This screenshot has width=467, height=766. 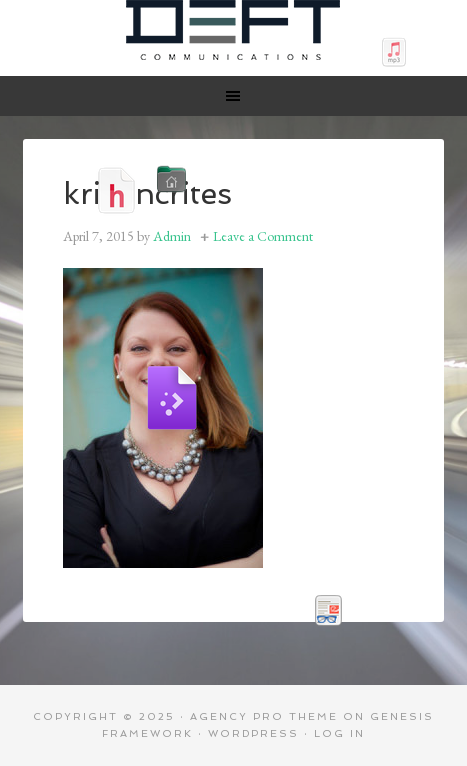 What do you see at coordinates (394, 52) in the screenshot?
I see `an mp3 audio file` at bounding box center [394, 52].